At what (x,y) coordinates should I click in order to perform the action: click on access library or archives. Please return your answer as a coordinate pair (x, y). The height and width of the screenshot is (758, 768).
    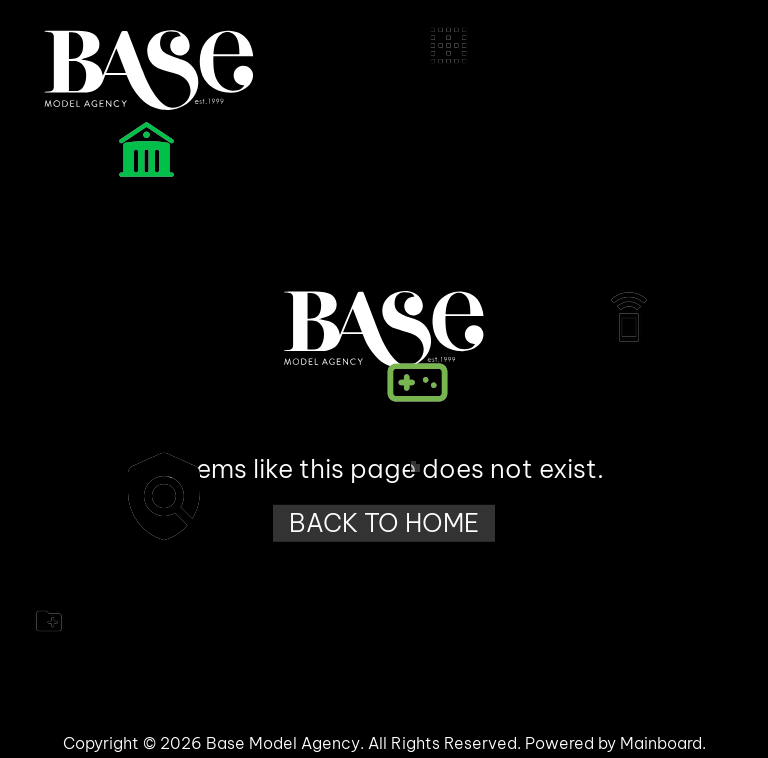
    Looking at the image, I should click on (146, 149).